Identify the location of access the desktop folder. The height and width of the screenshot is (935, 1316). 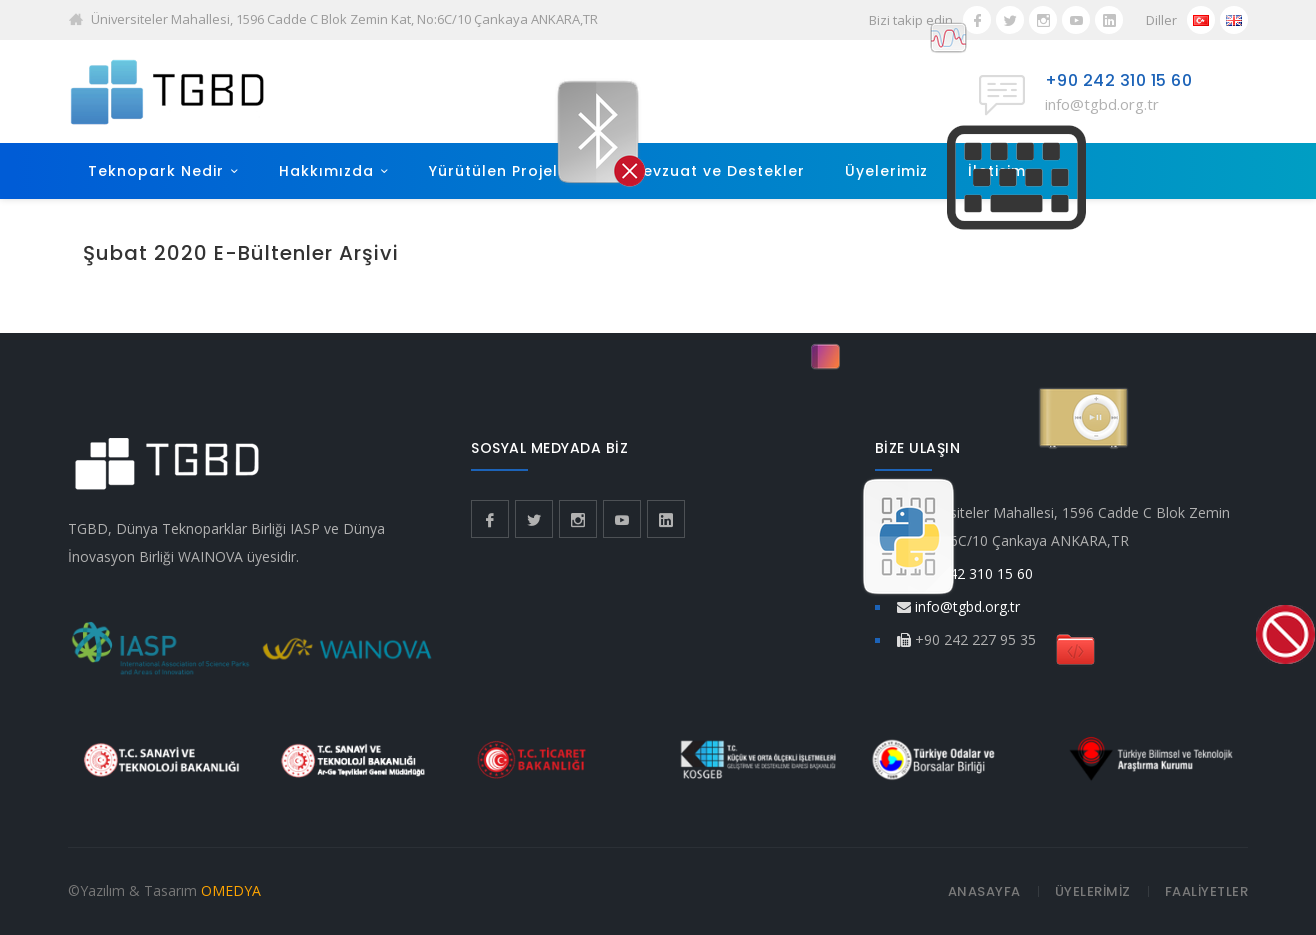
(825, 355).